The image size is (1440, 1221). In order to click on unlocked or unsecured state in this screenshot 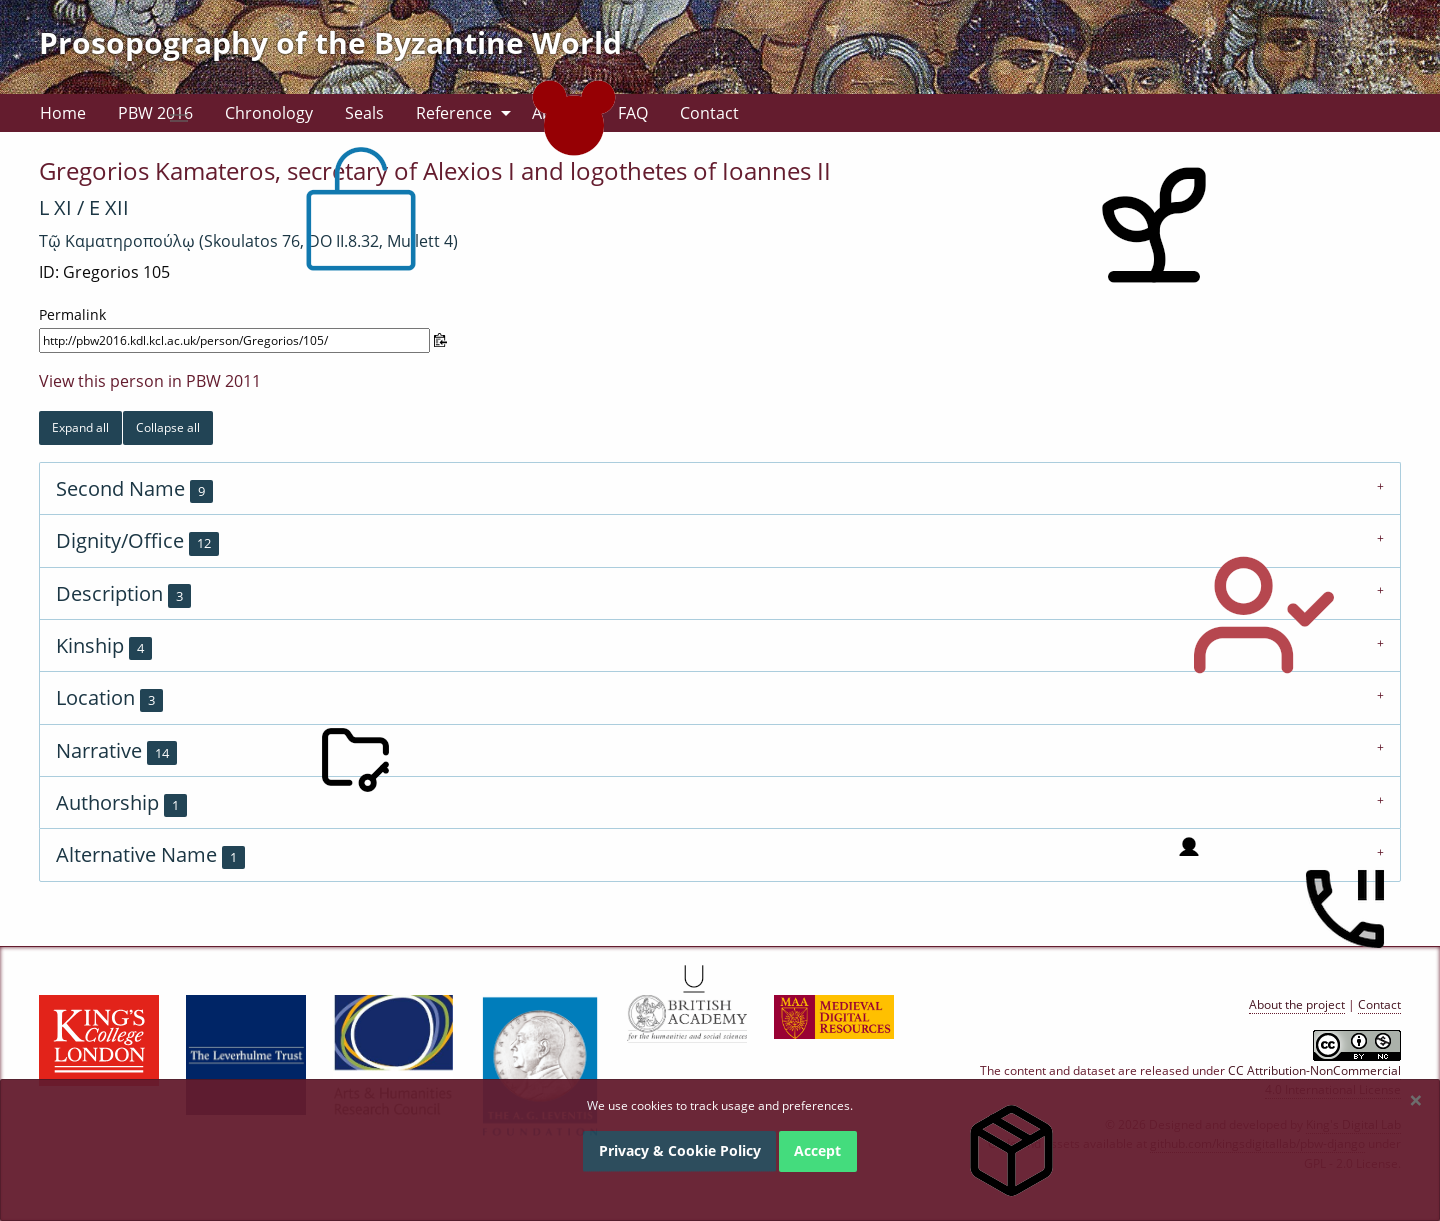, I will do `click(361, 216)`.